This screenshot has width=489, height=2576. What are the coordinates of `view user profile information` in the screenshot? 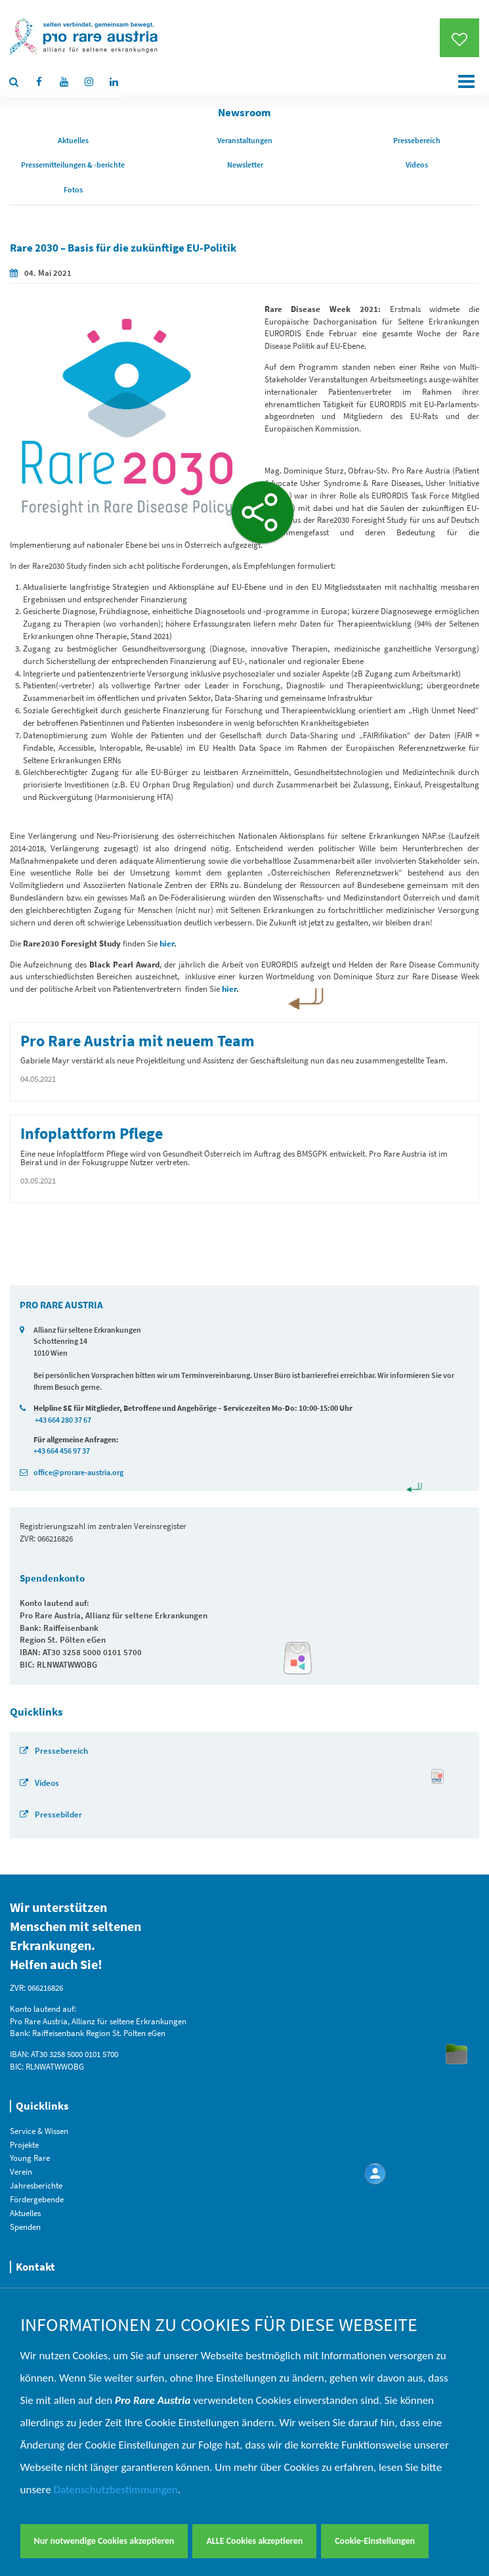 It's located at (375, 2173).